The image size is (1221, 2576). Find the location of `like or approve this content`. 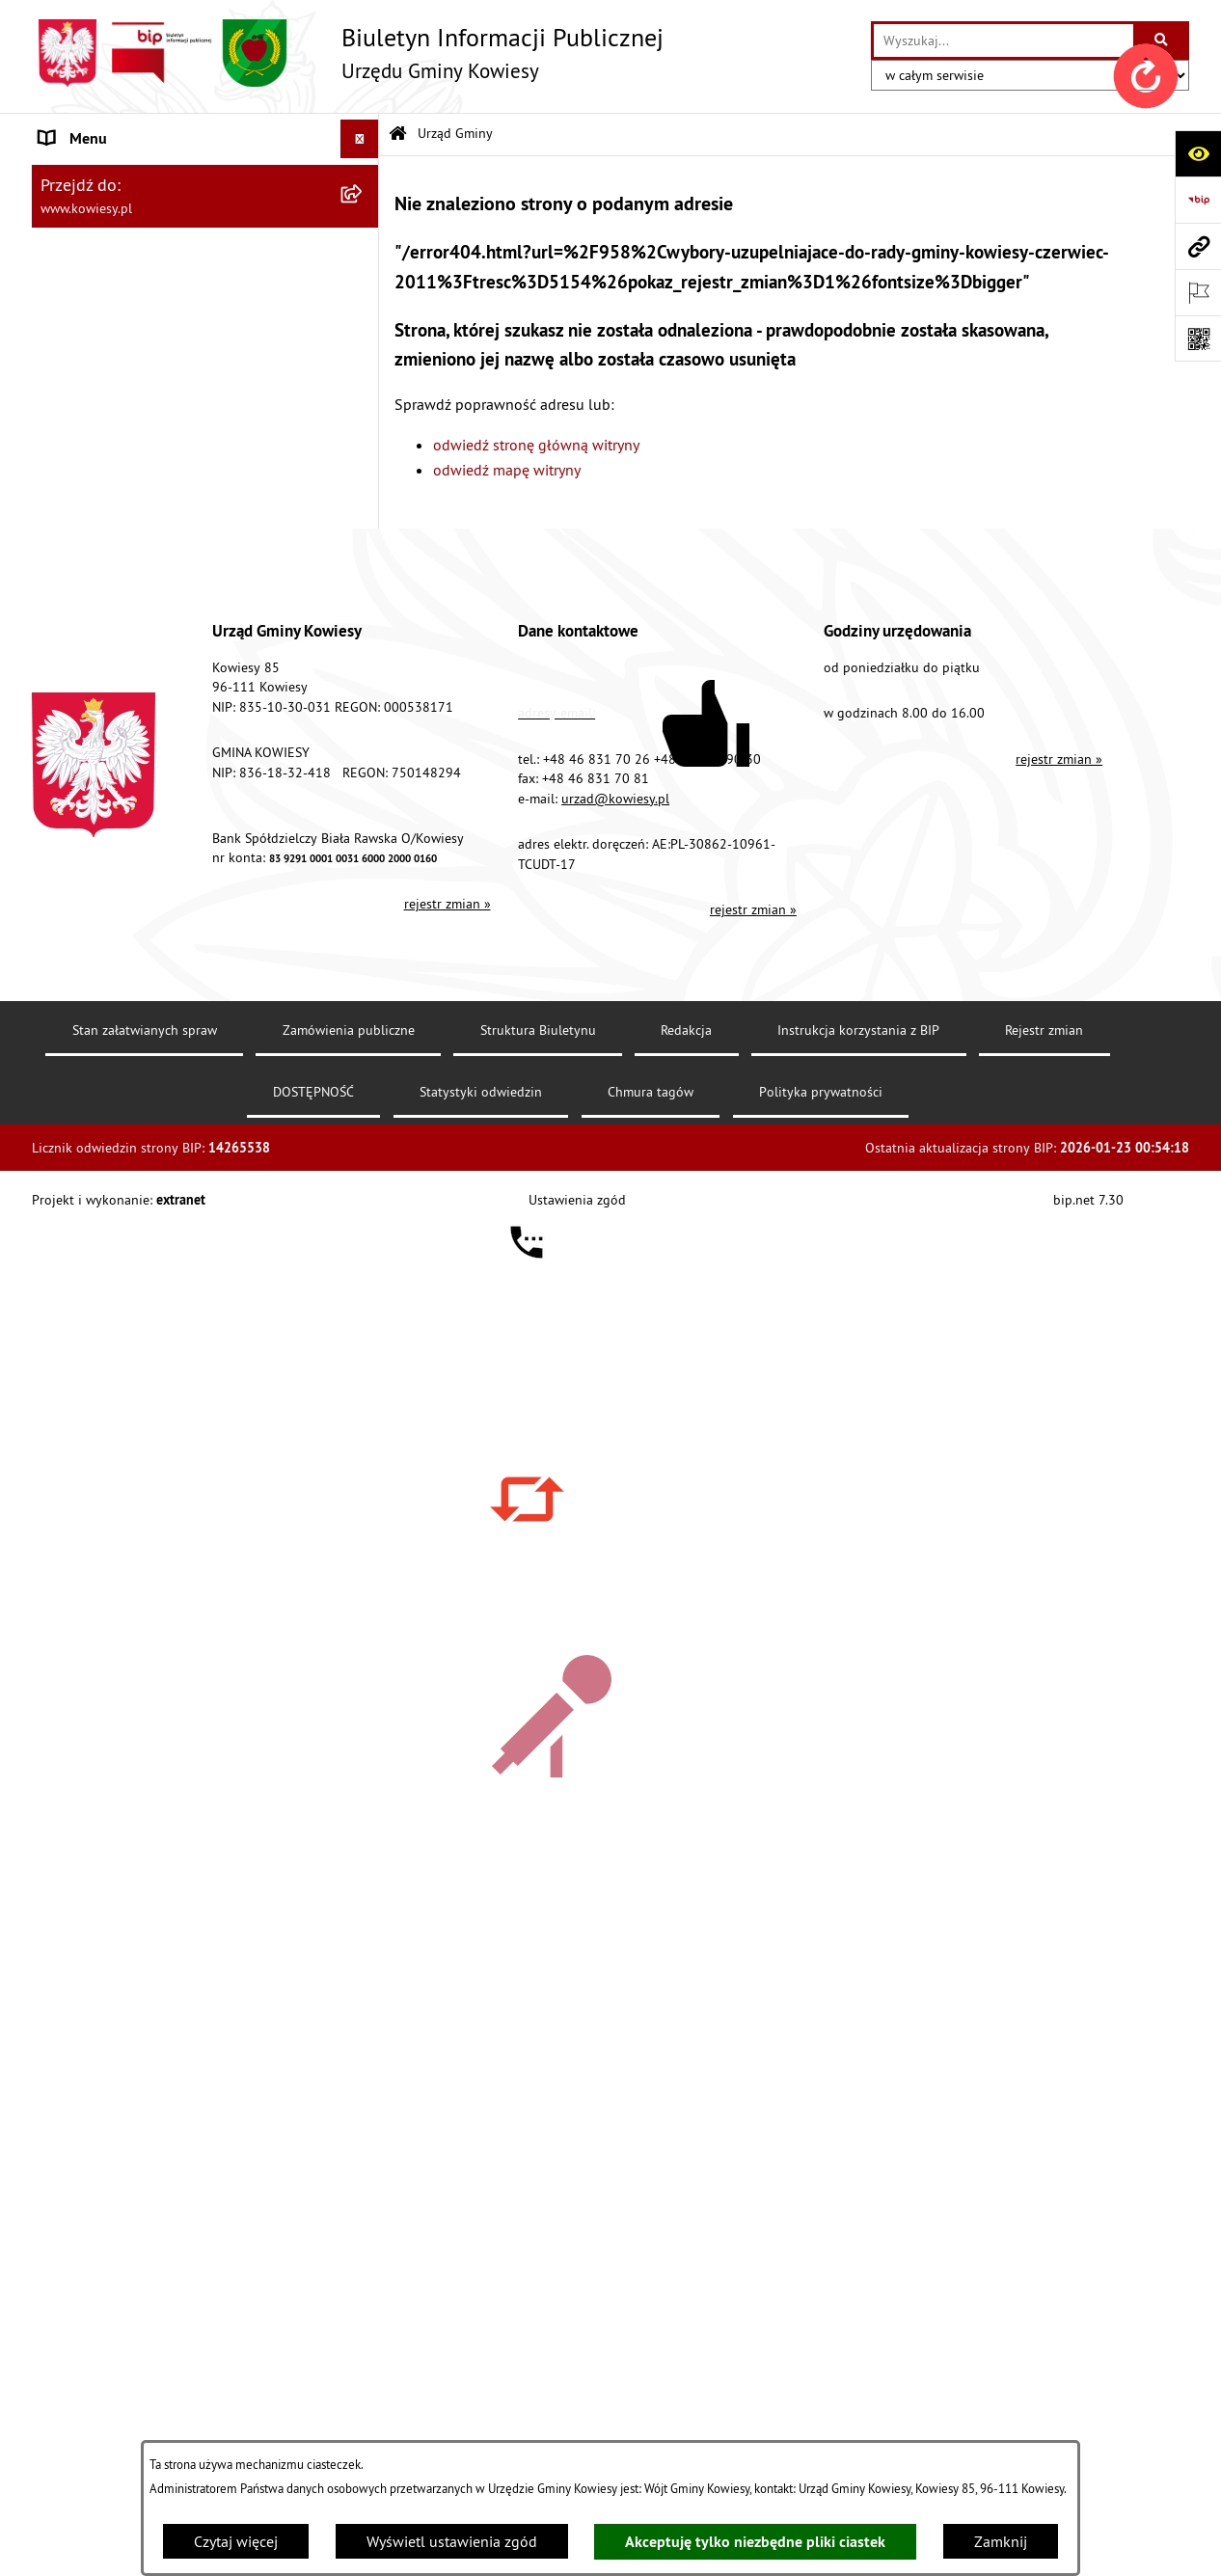

like or approve this content is located at coordinates (706, 723).